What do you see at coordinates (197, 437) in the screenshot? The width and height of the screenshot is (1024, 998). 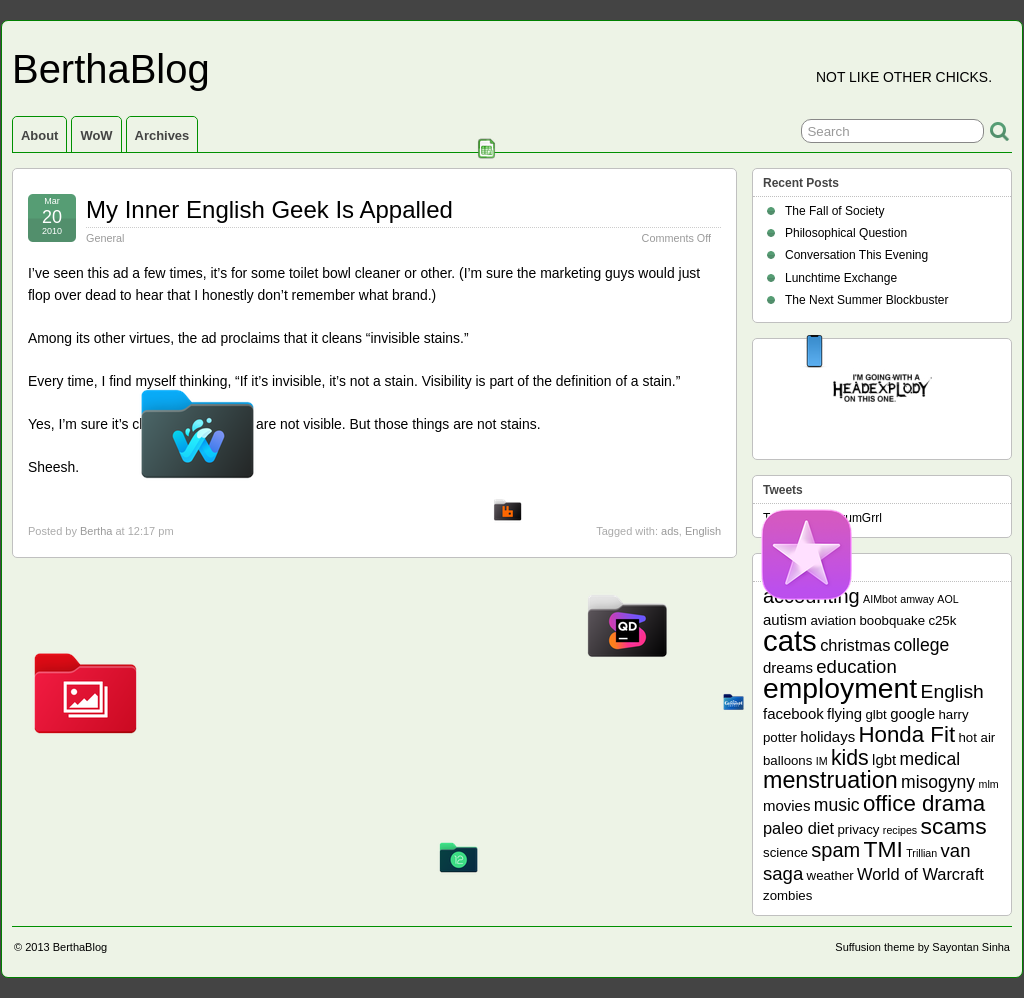 I see `open waterfox browser files folder` at bounding box center [197, 437].